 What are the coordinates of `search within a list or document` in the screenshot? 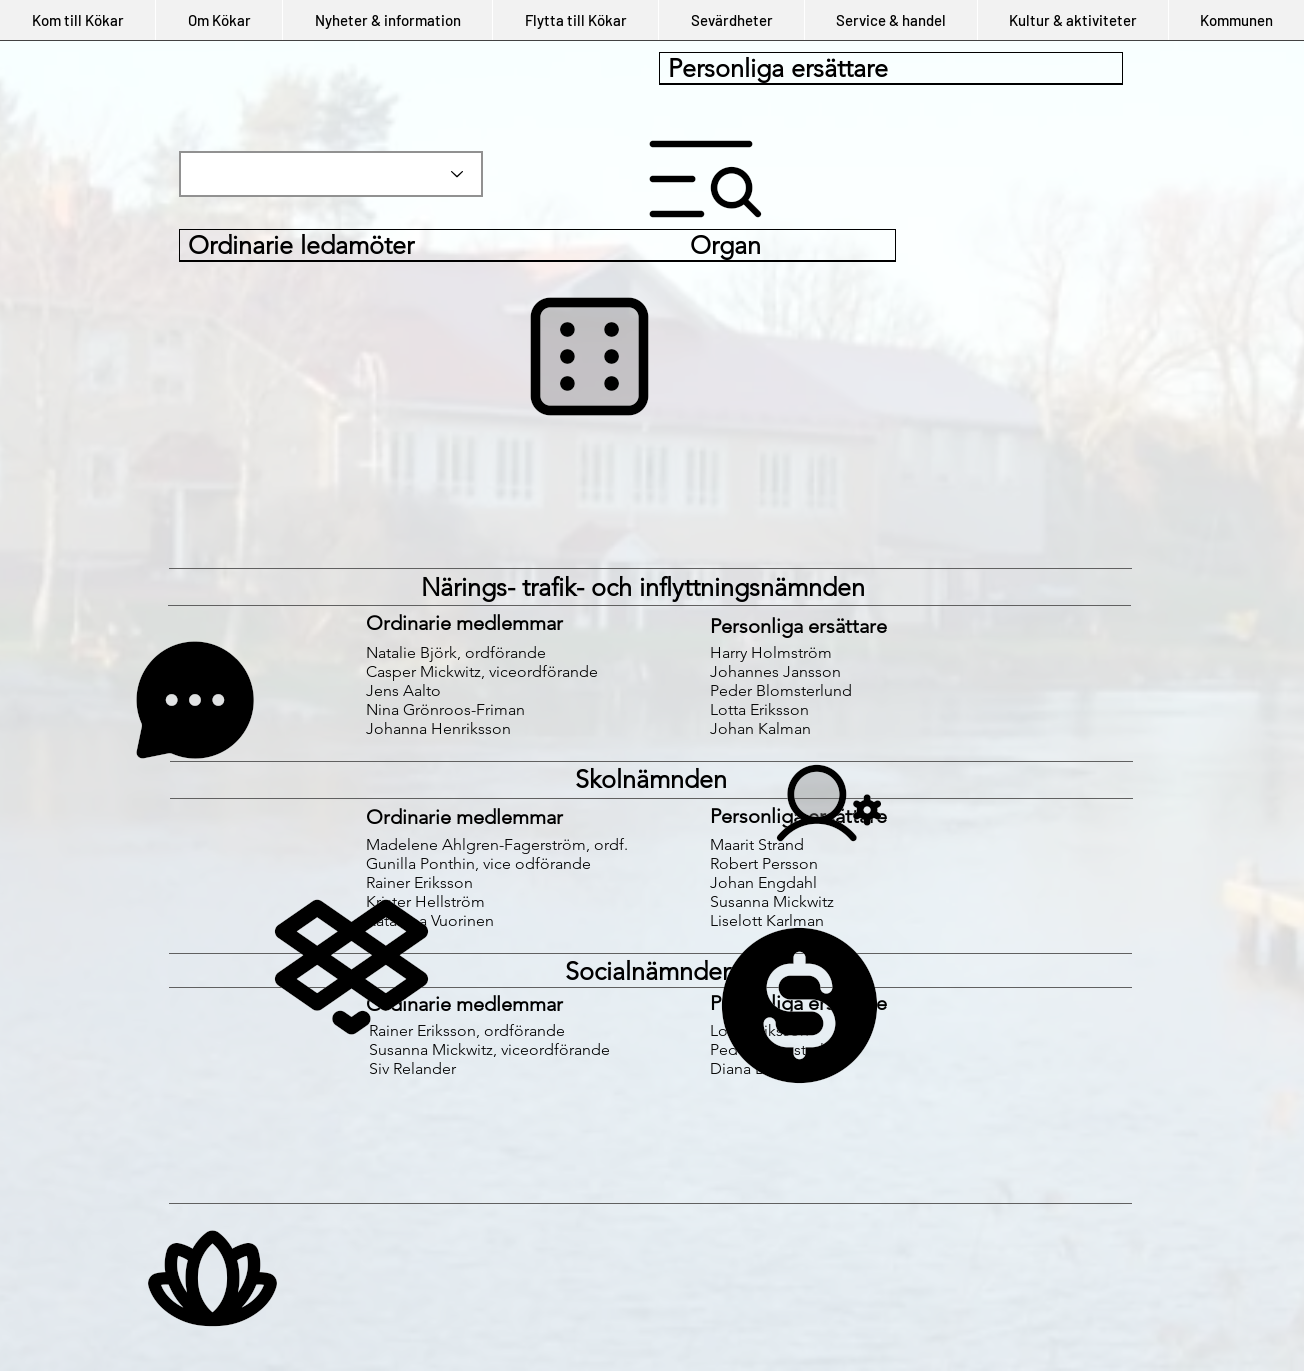 It's located at (701, 179).